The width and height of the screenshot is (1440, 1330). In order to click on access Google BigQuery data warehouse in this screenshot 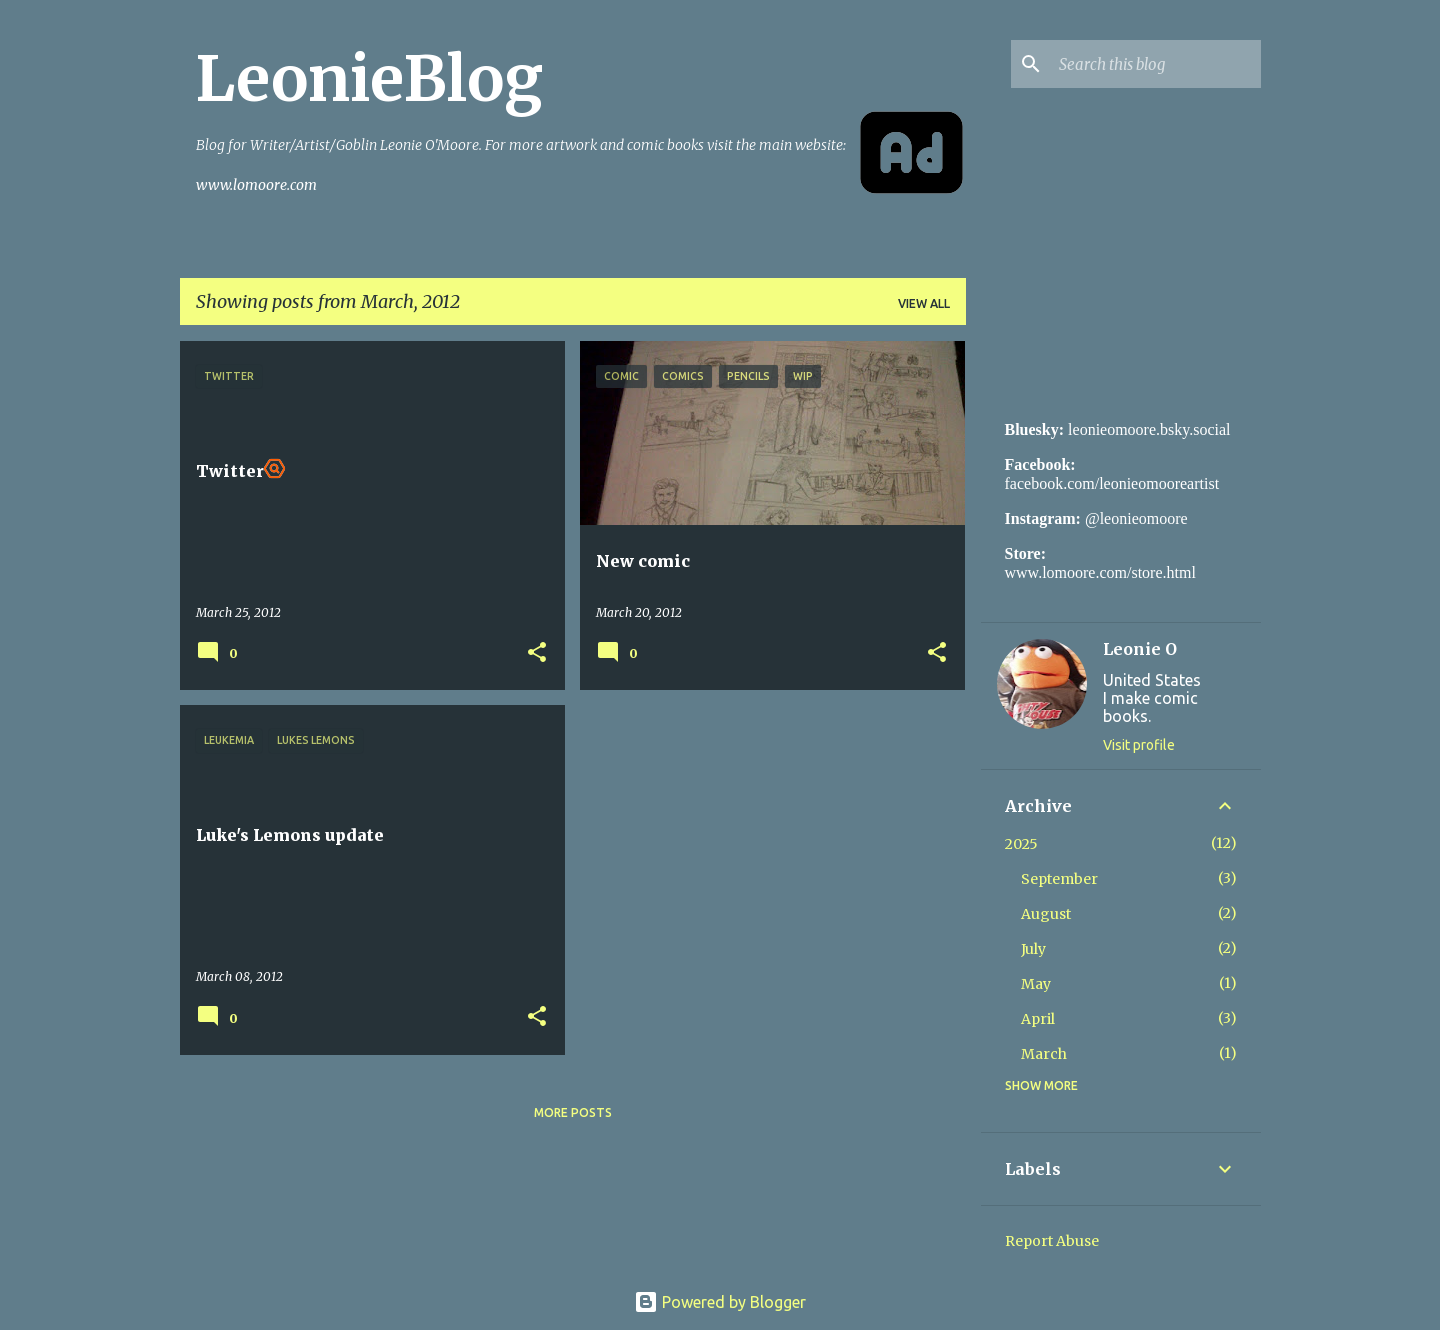, I will do `click(274, 468)`.